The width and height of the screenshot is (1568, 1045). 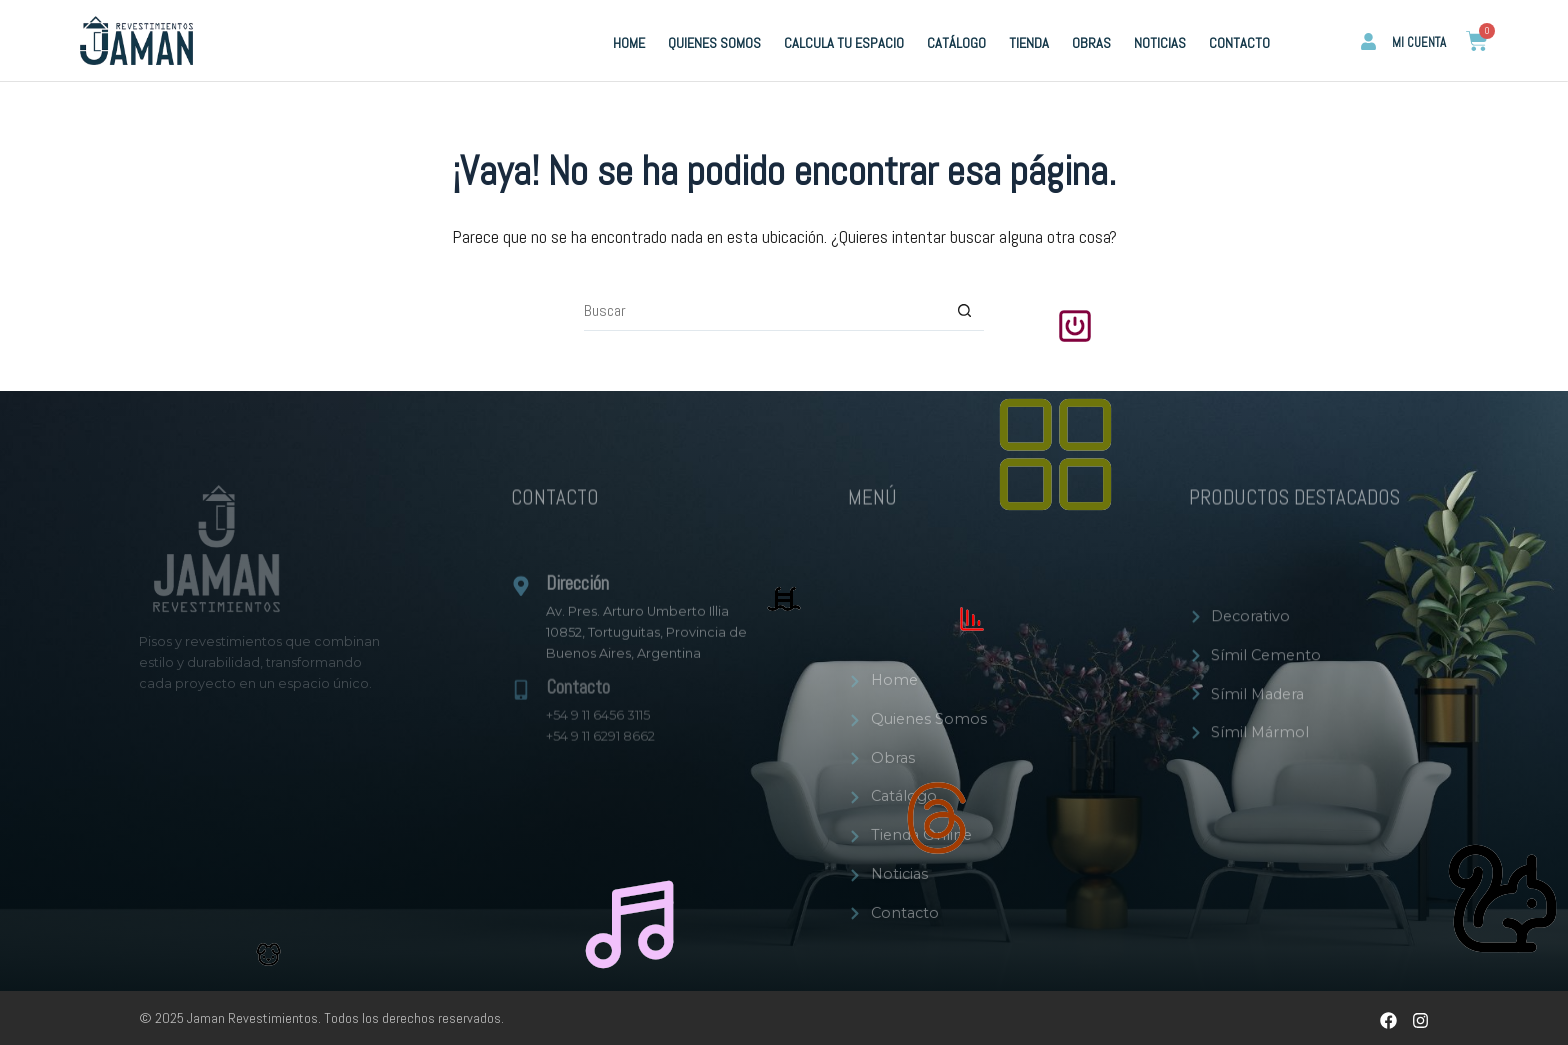 What do you see at coordinates (784, 599) in the screenshot?
I see `access pool or swimming area information` at bounding box center [784, 599].